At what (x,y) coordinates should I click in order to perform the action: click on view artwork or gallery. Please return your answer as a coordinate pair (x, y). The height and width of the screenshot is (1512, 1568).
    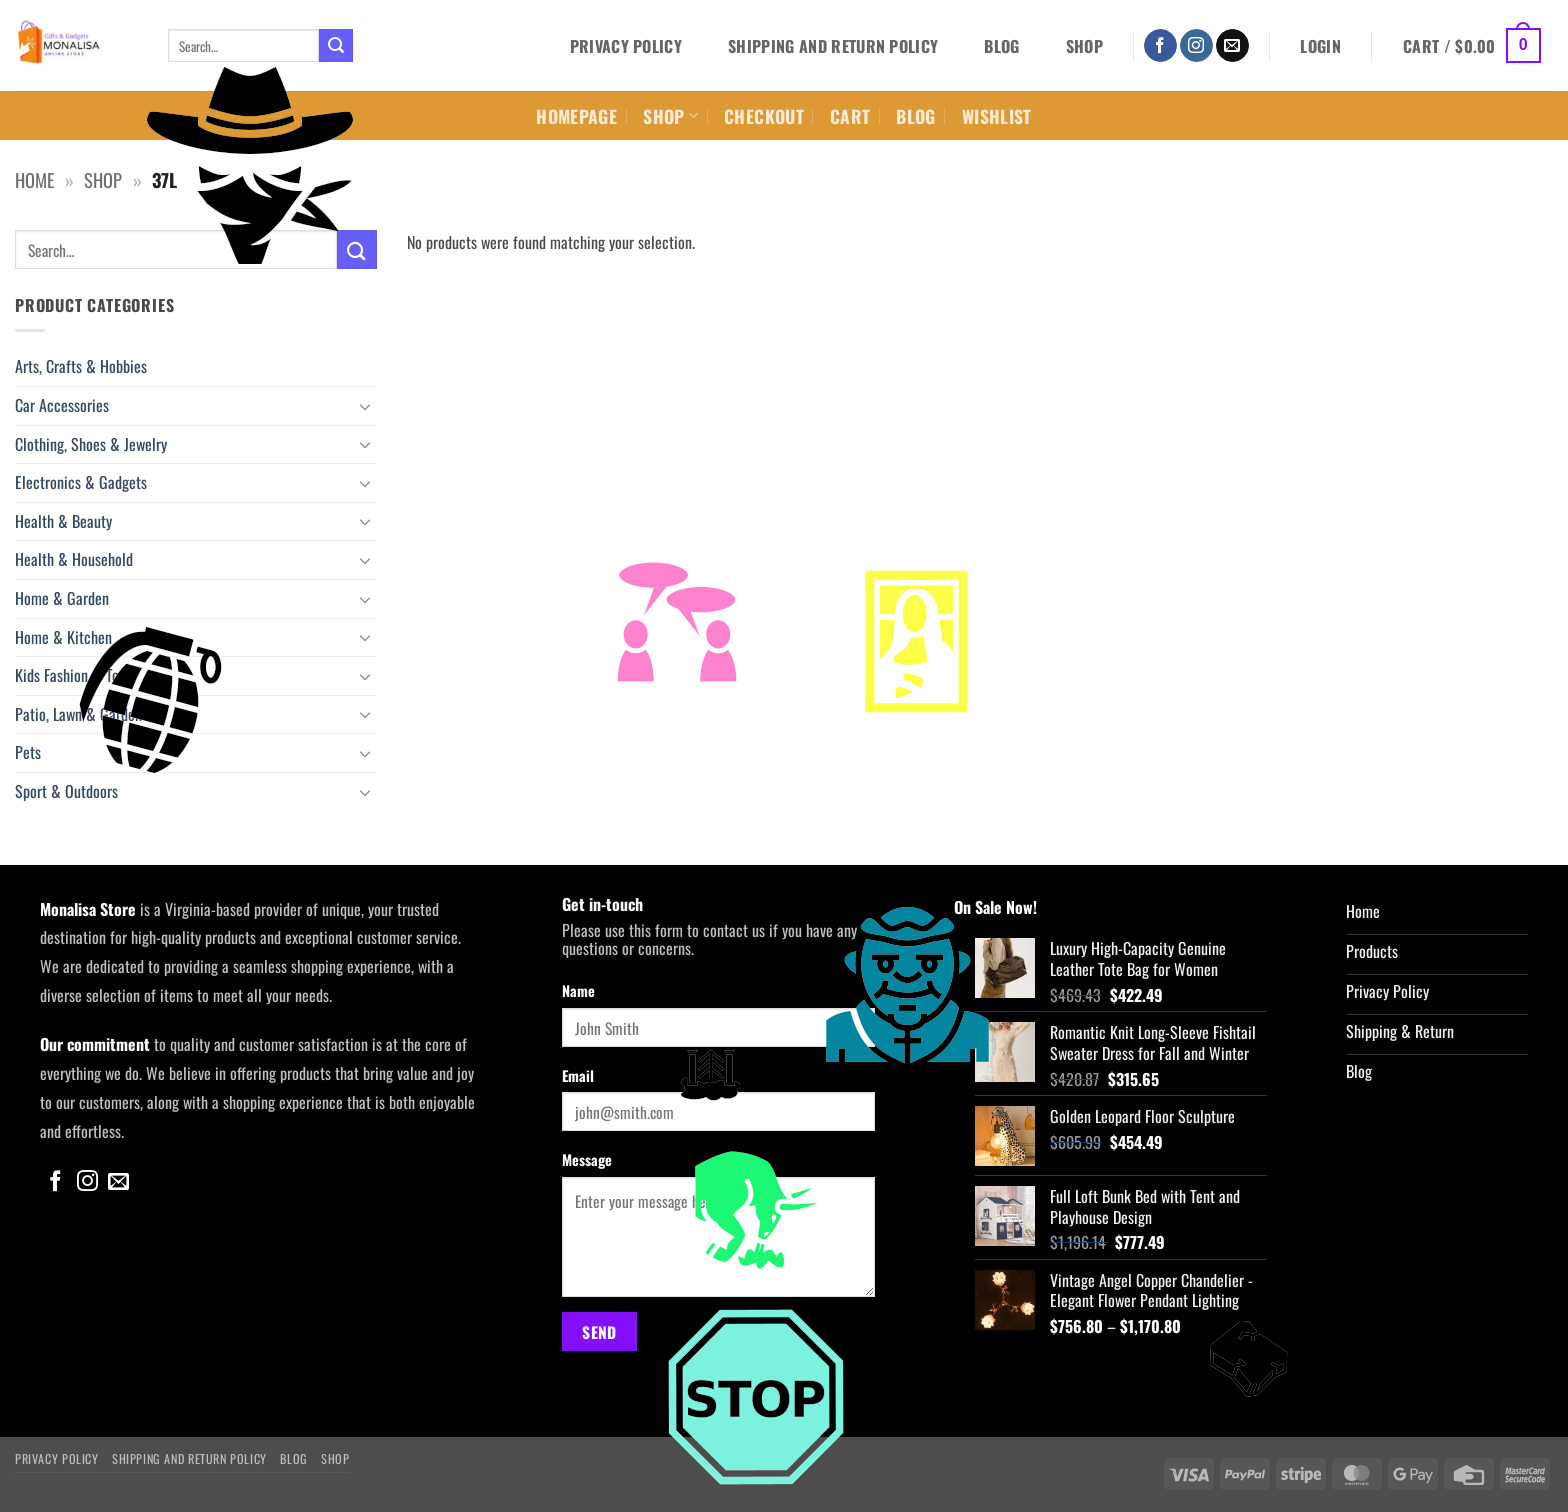
    Looking at the image, I should click on (916, 641).